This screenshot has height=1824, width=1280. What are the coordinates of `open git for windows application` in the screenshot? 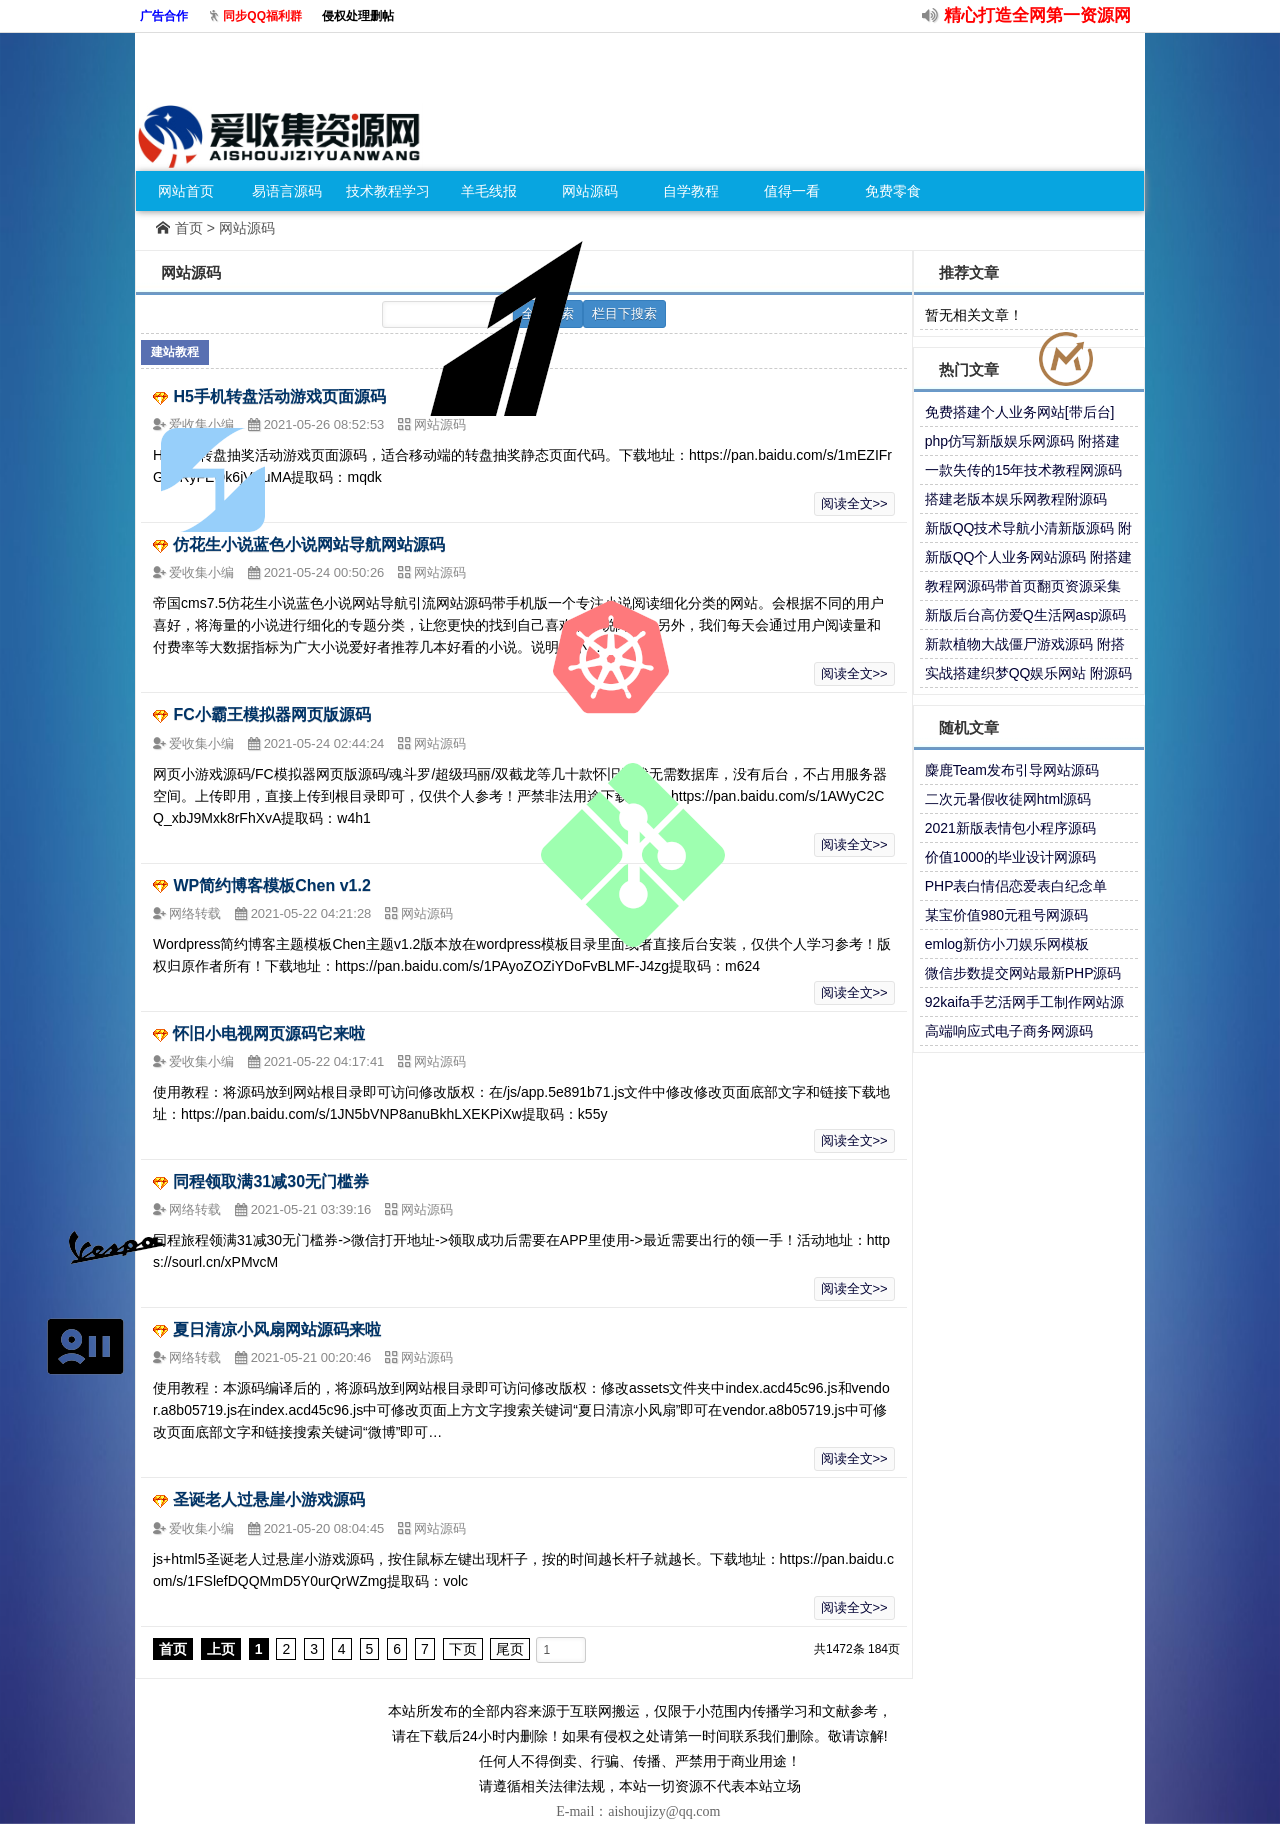 It's located at (633, 855).